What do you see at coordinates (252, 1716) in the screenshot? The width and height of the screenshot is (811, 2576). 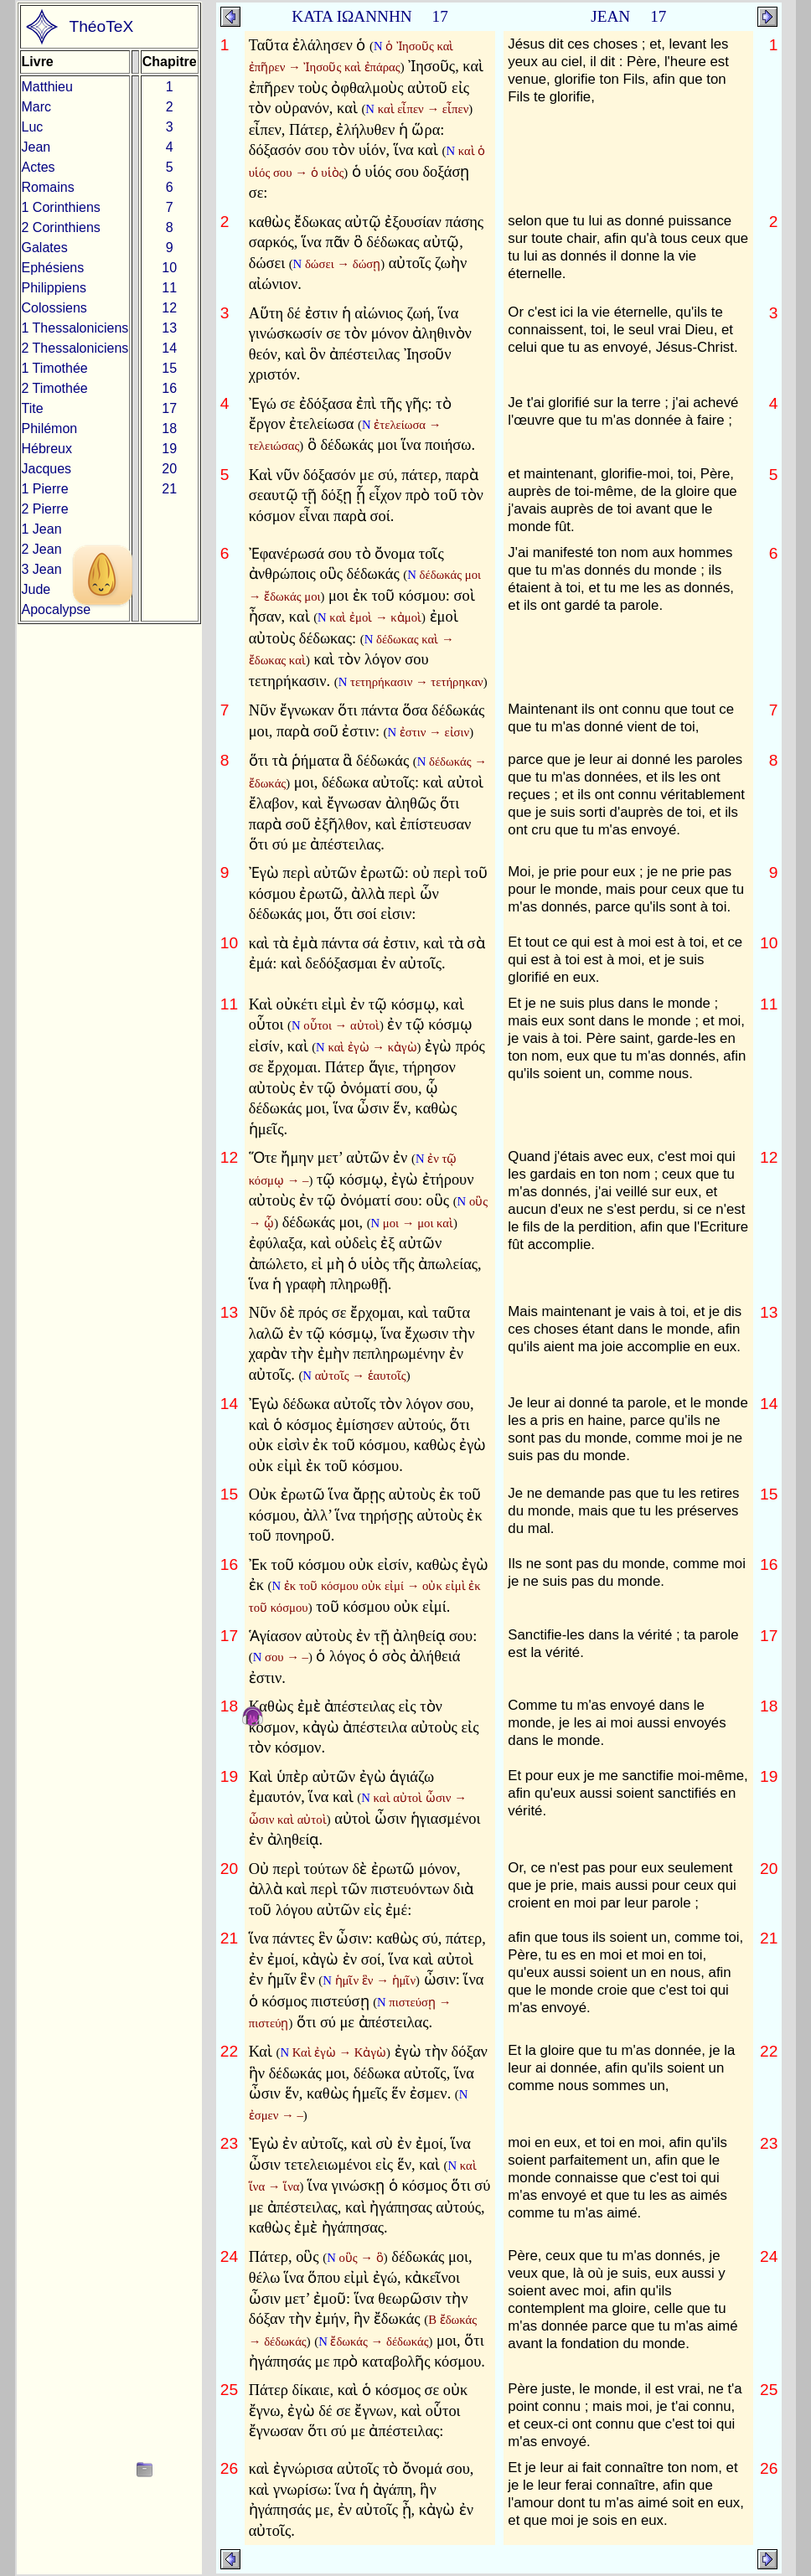 I see `audio headset device connected` at bounding box center [252, 1716].